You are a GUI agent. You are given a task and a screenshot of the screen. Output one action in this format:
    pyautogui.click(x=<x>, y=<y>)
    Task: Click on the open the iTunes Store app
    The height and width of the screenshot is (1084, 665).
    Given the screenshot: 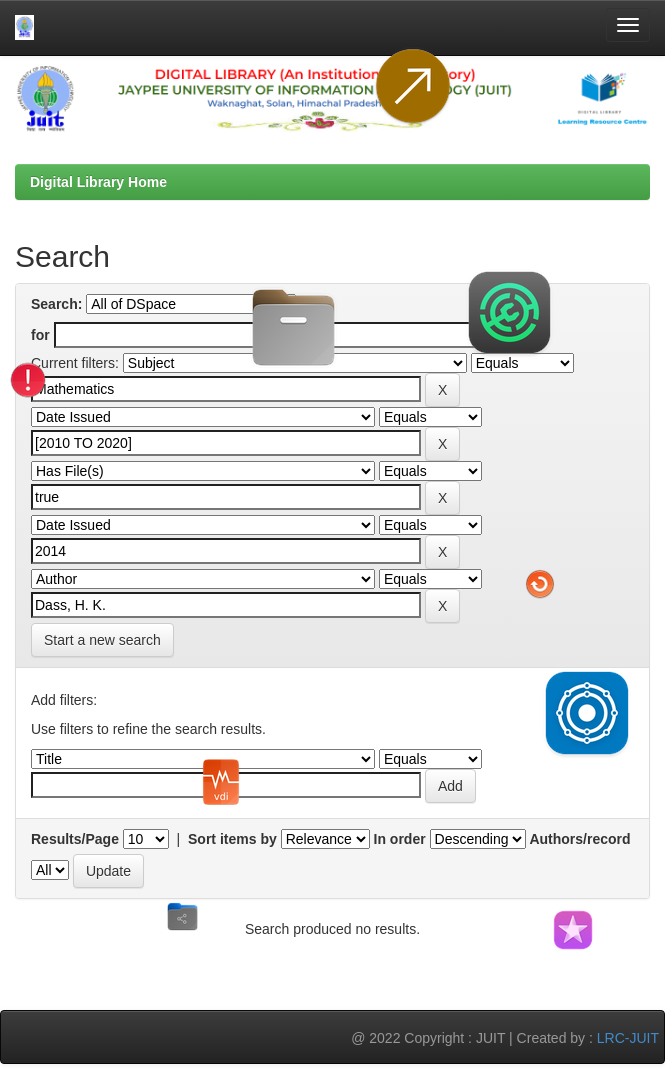 What is the action you would take?
    pyautogui.click(x=573, y=930)
    